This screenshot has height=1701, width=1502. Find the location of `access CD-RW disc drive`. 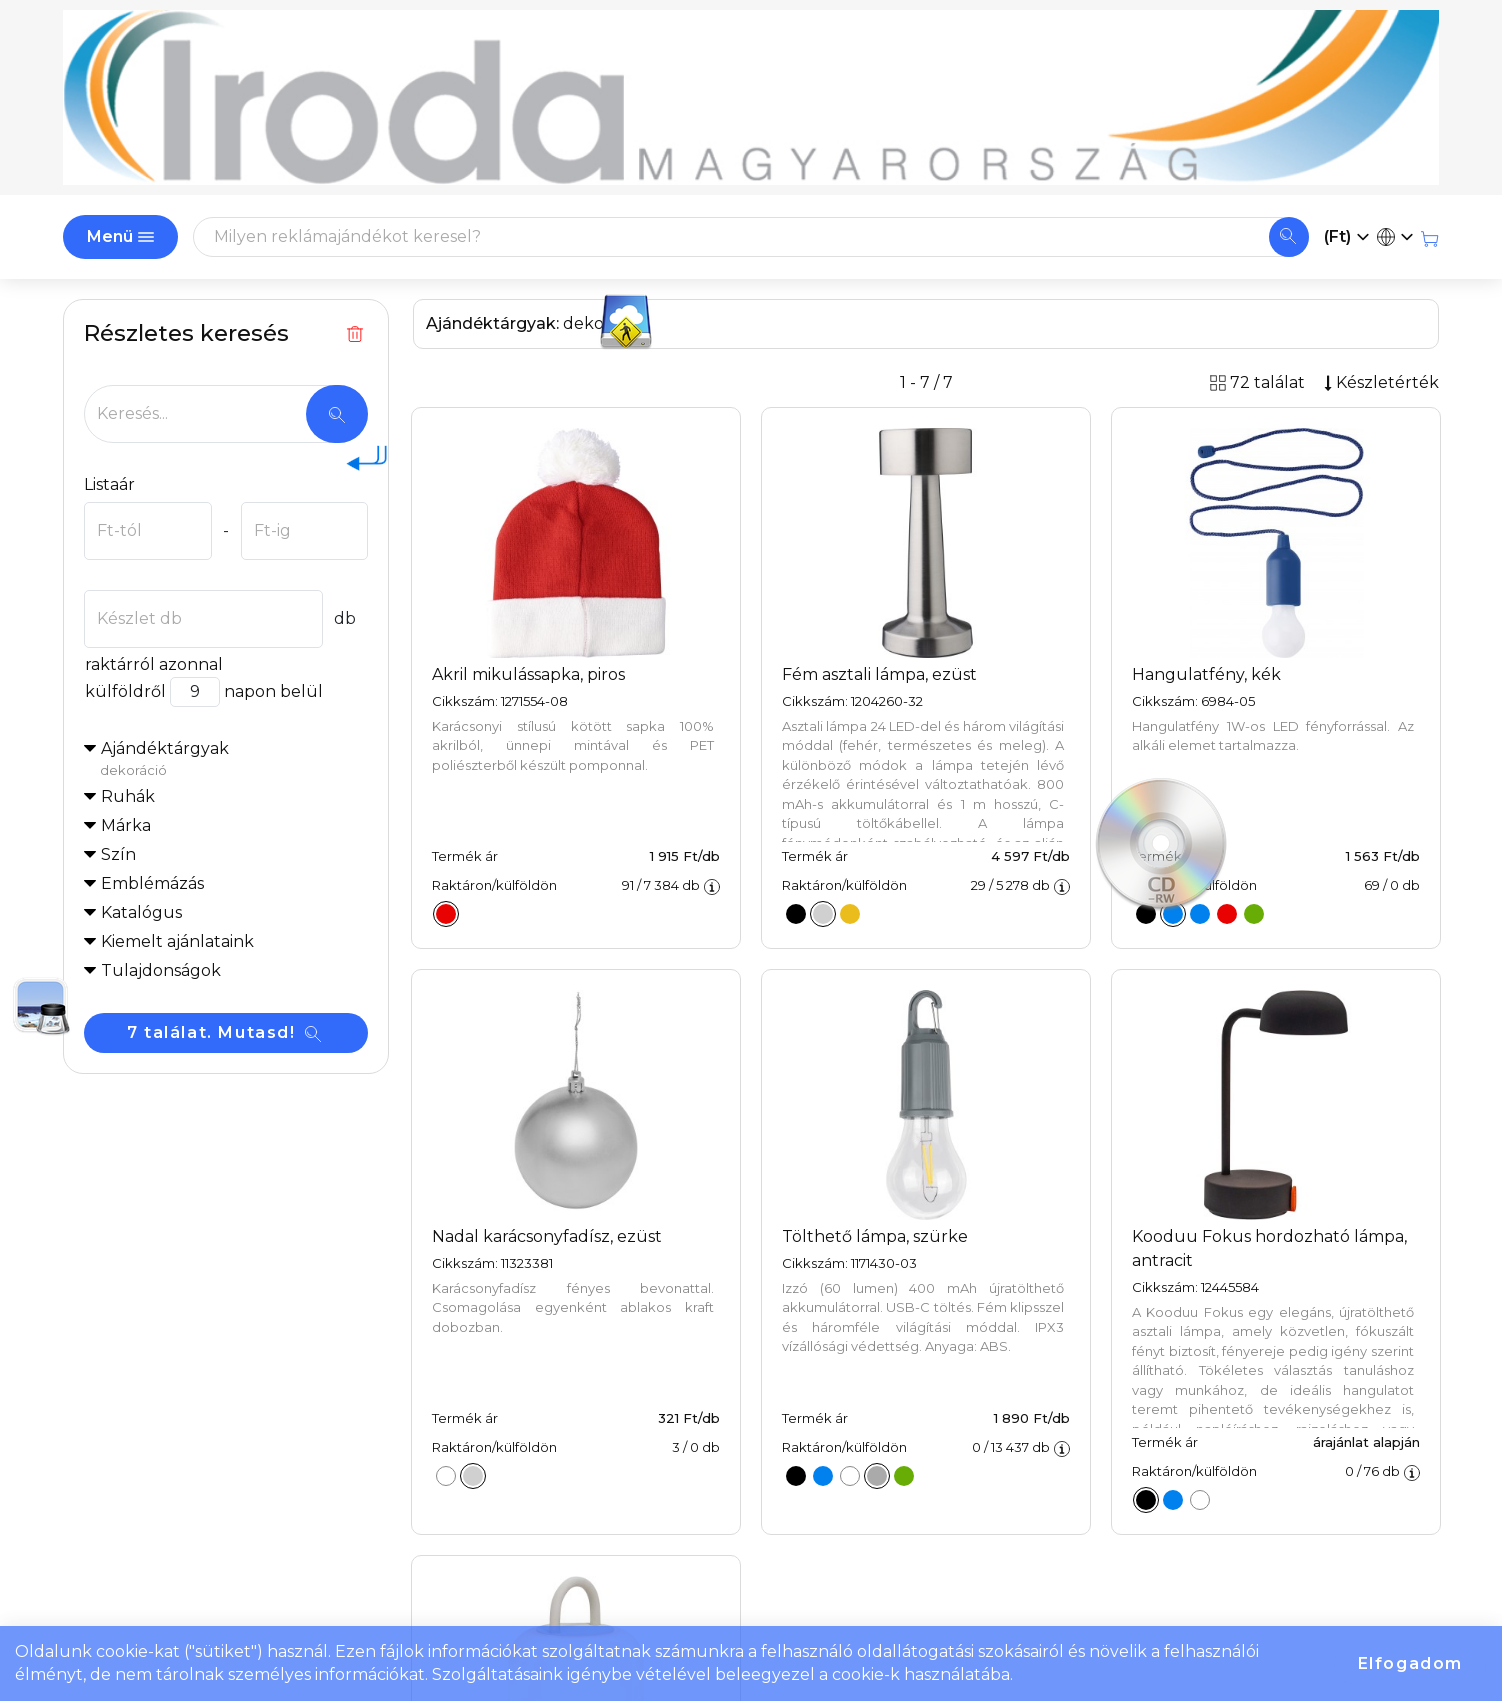

access CD-RW disc drive is located at coordinates (1161, 846).